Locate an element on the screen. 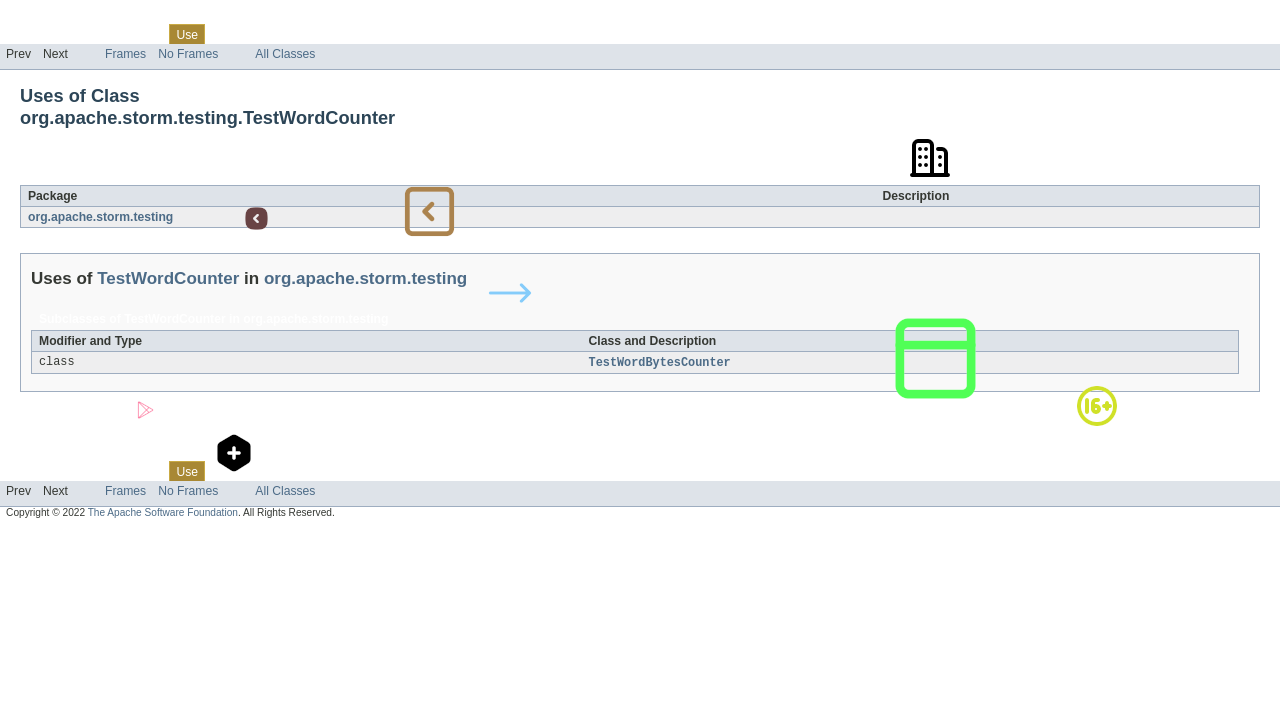  add a new item or module is located at coordinates (234, 453).